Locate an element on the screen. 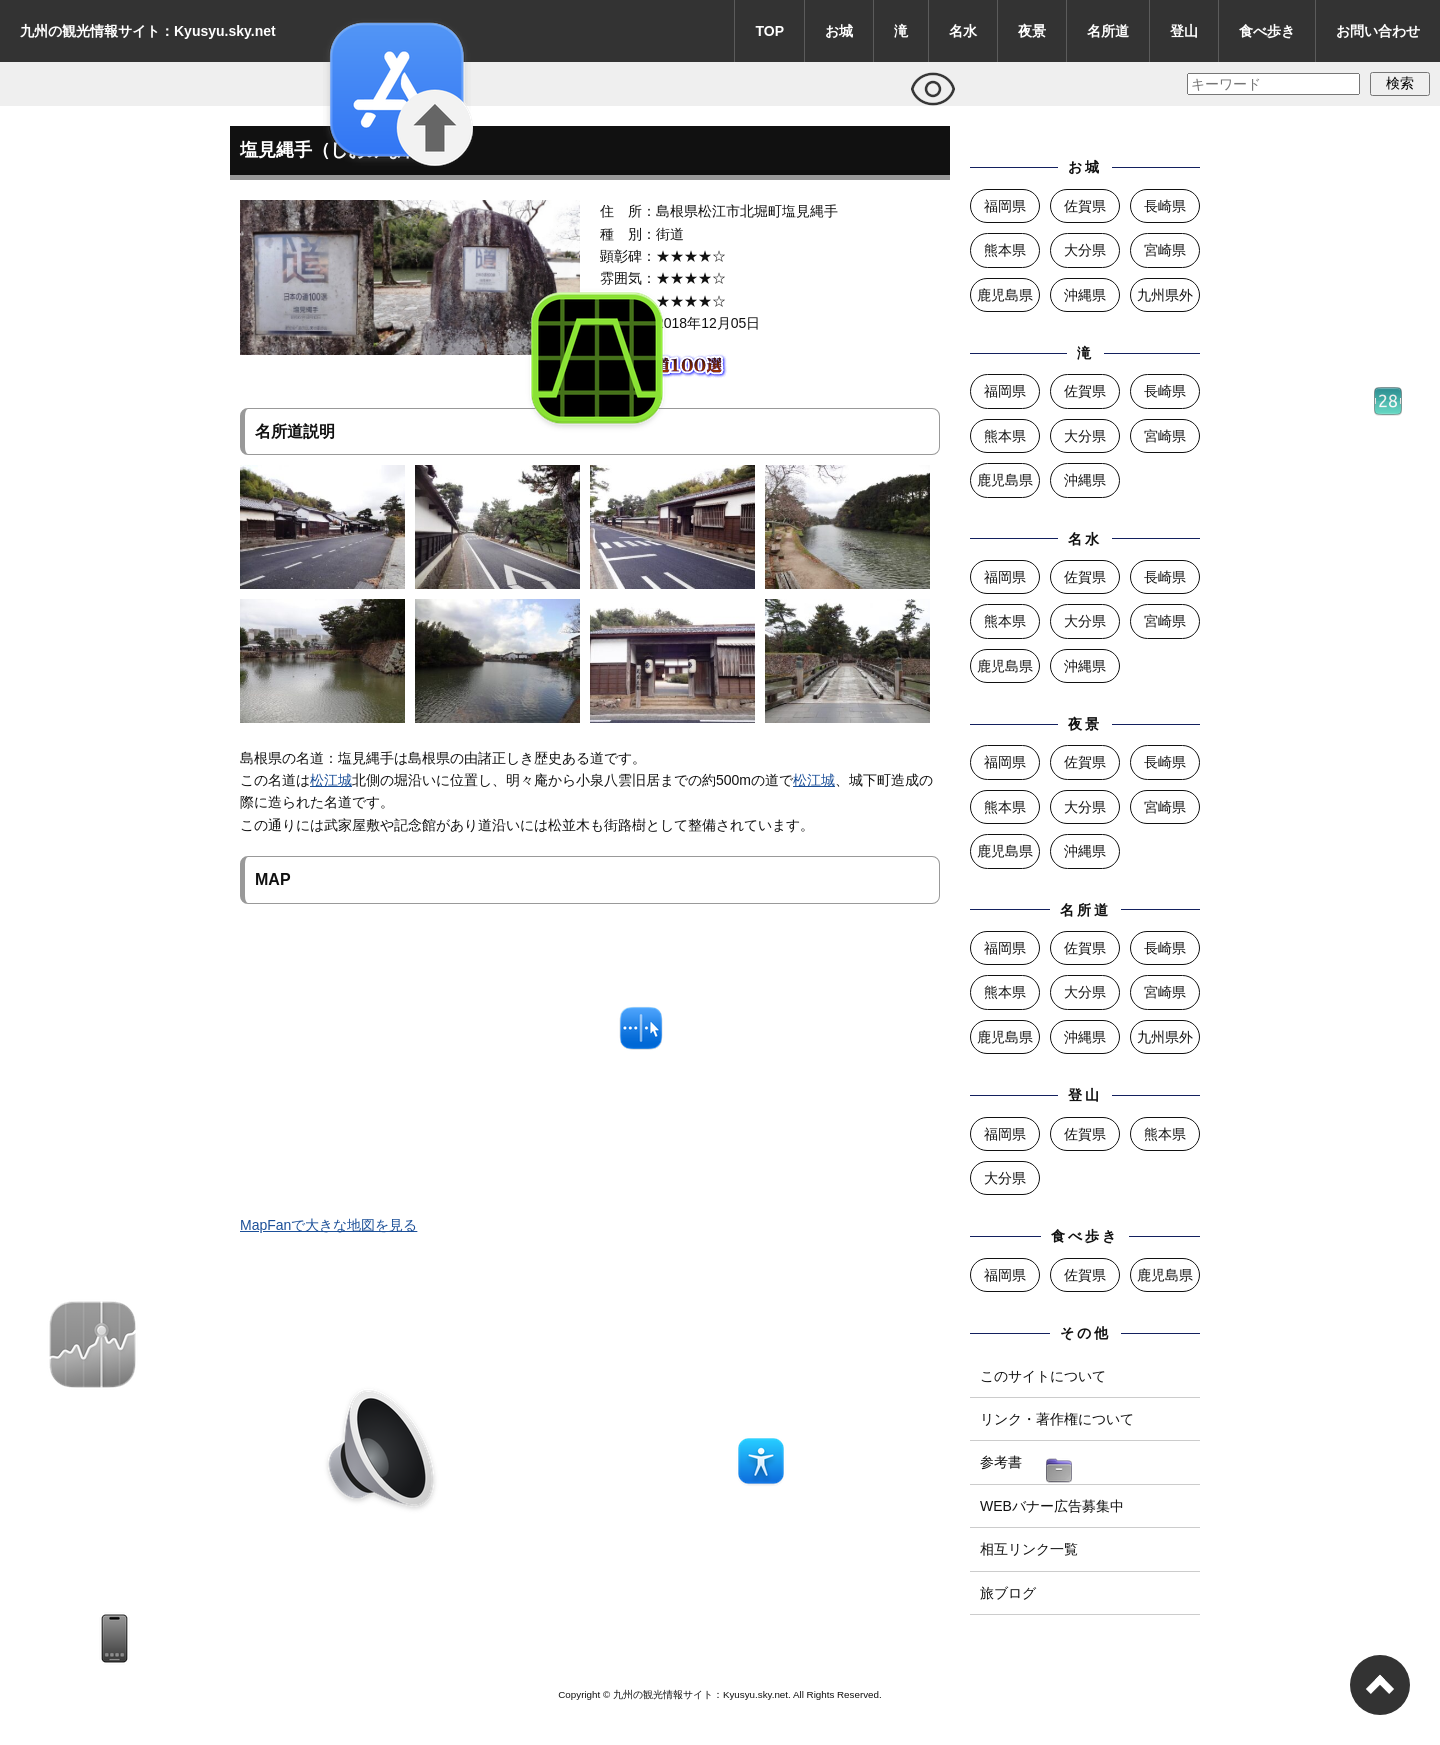 Image resolution: width=1440 pixels, height=1745 pixels. adjust speaker or audio output settings is located at coordinates (381, 1450).